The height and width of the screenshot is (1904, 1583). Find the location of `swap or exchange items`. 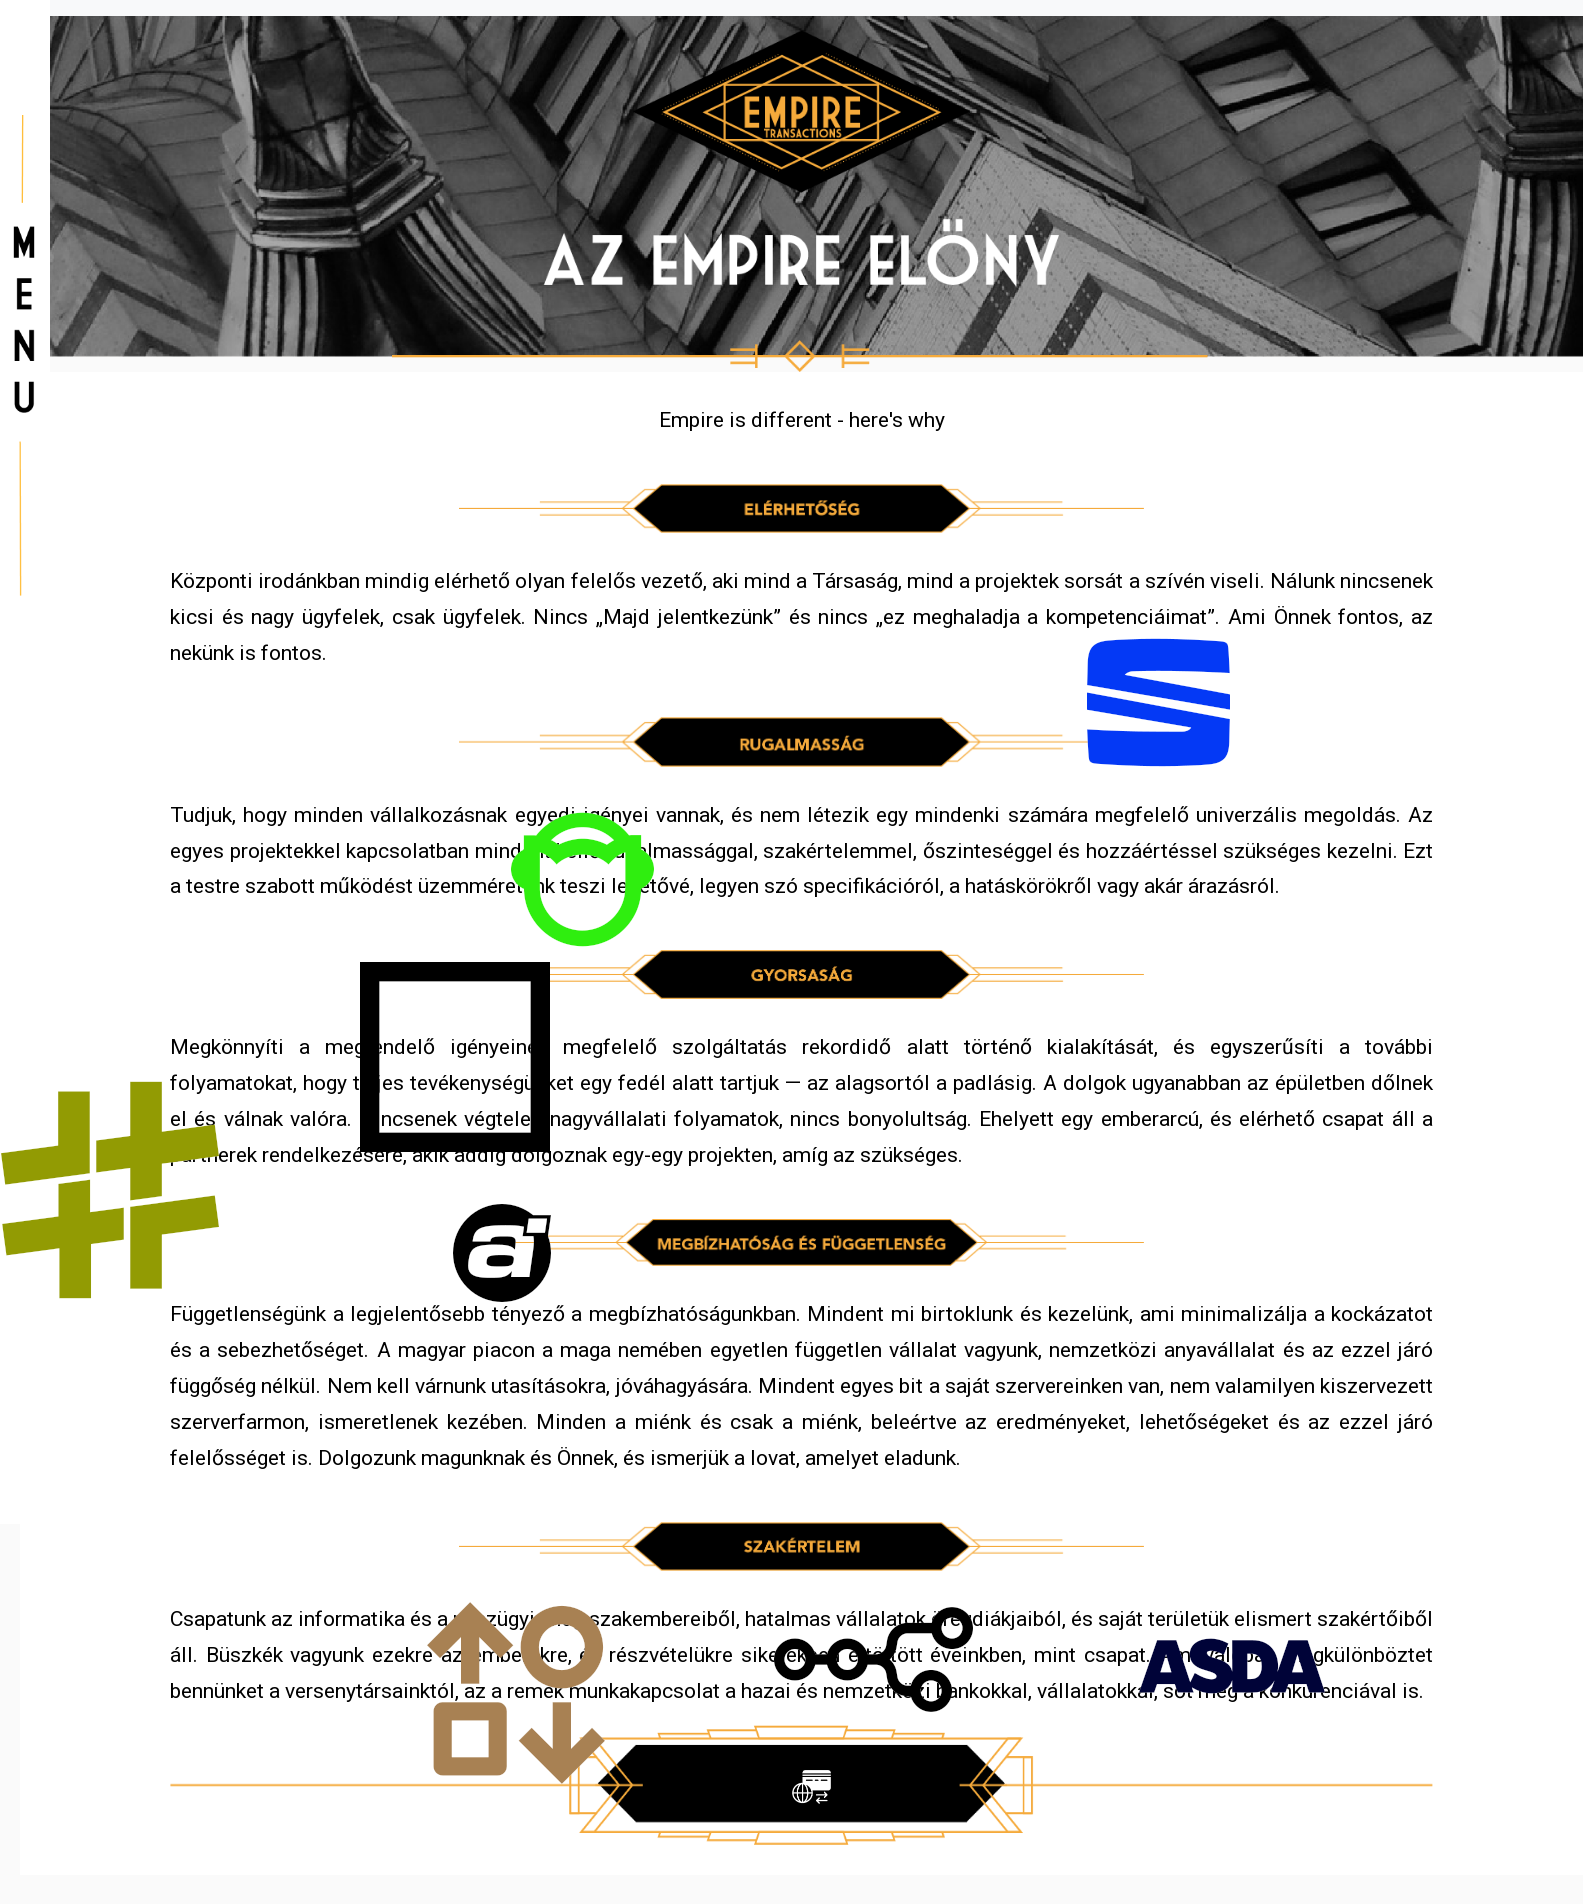

swap or exchange items is located at coordinates (516, 1693).